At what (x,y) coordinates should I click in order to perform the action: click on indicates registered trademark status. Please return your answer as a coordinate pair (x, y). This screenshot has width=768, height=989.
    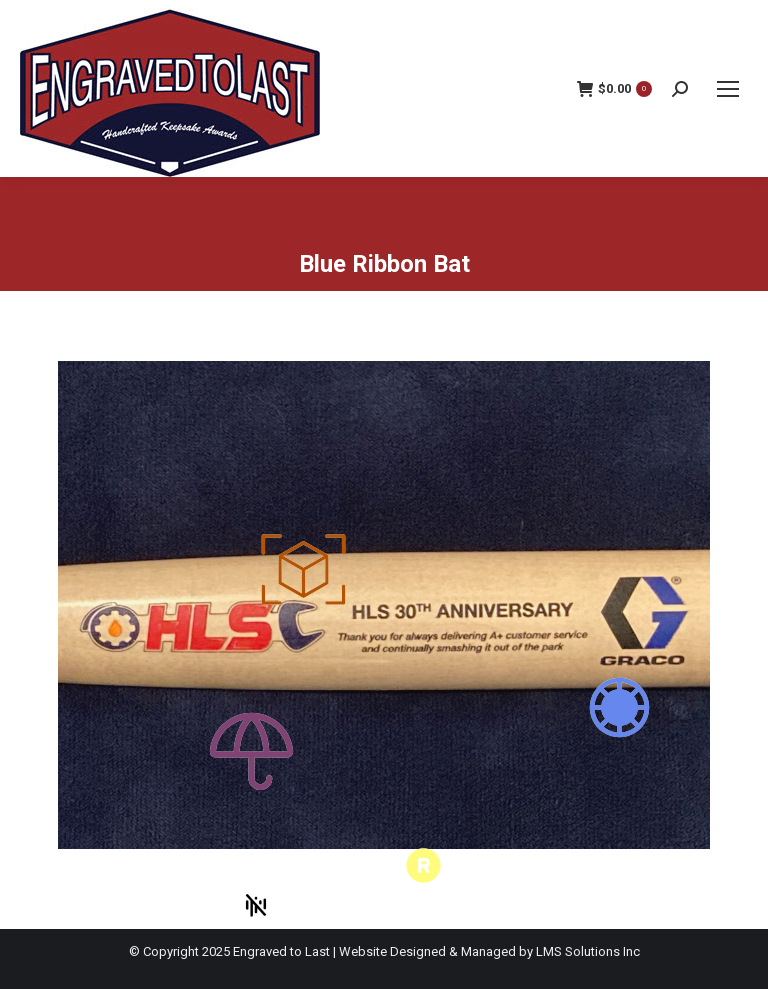
    Looking at the image, I should click on (423, 865).